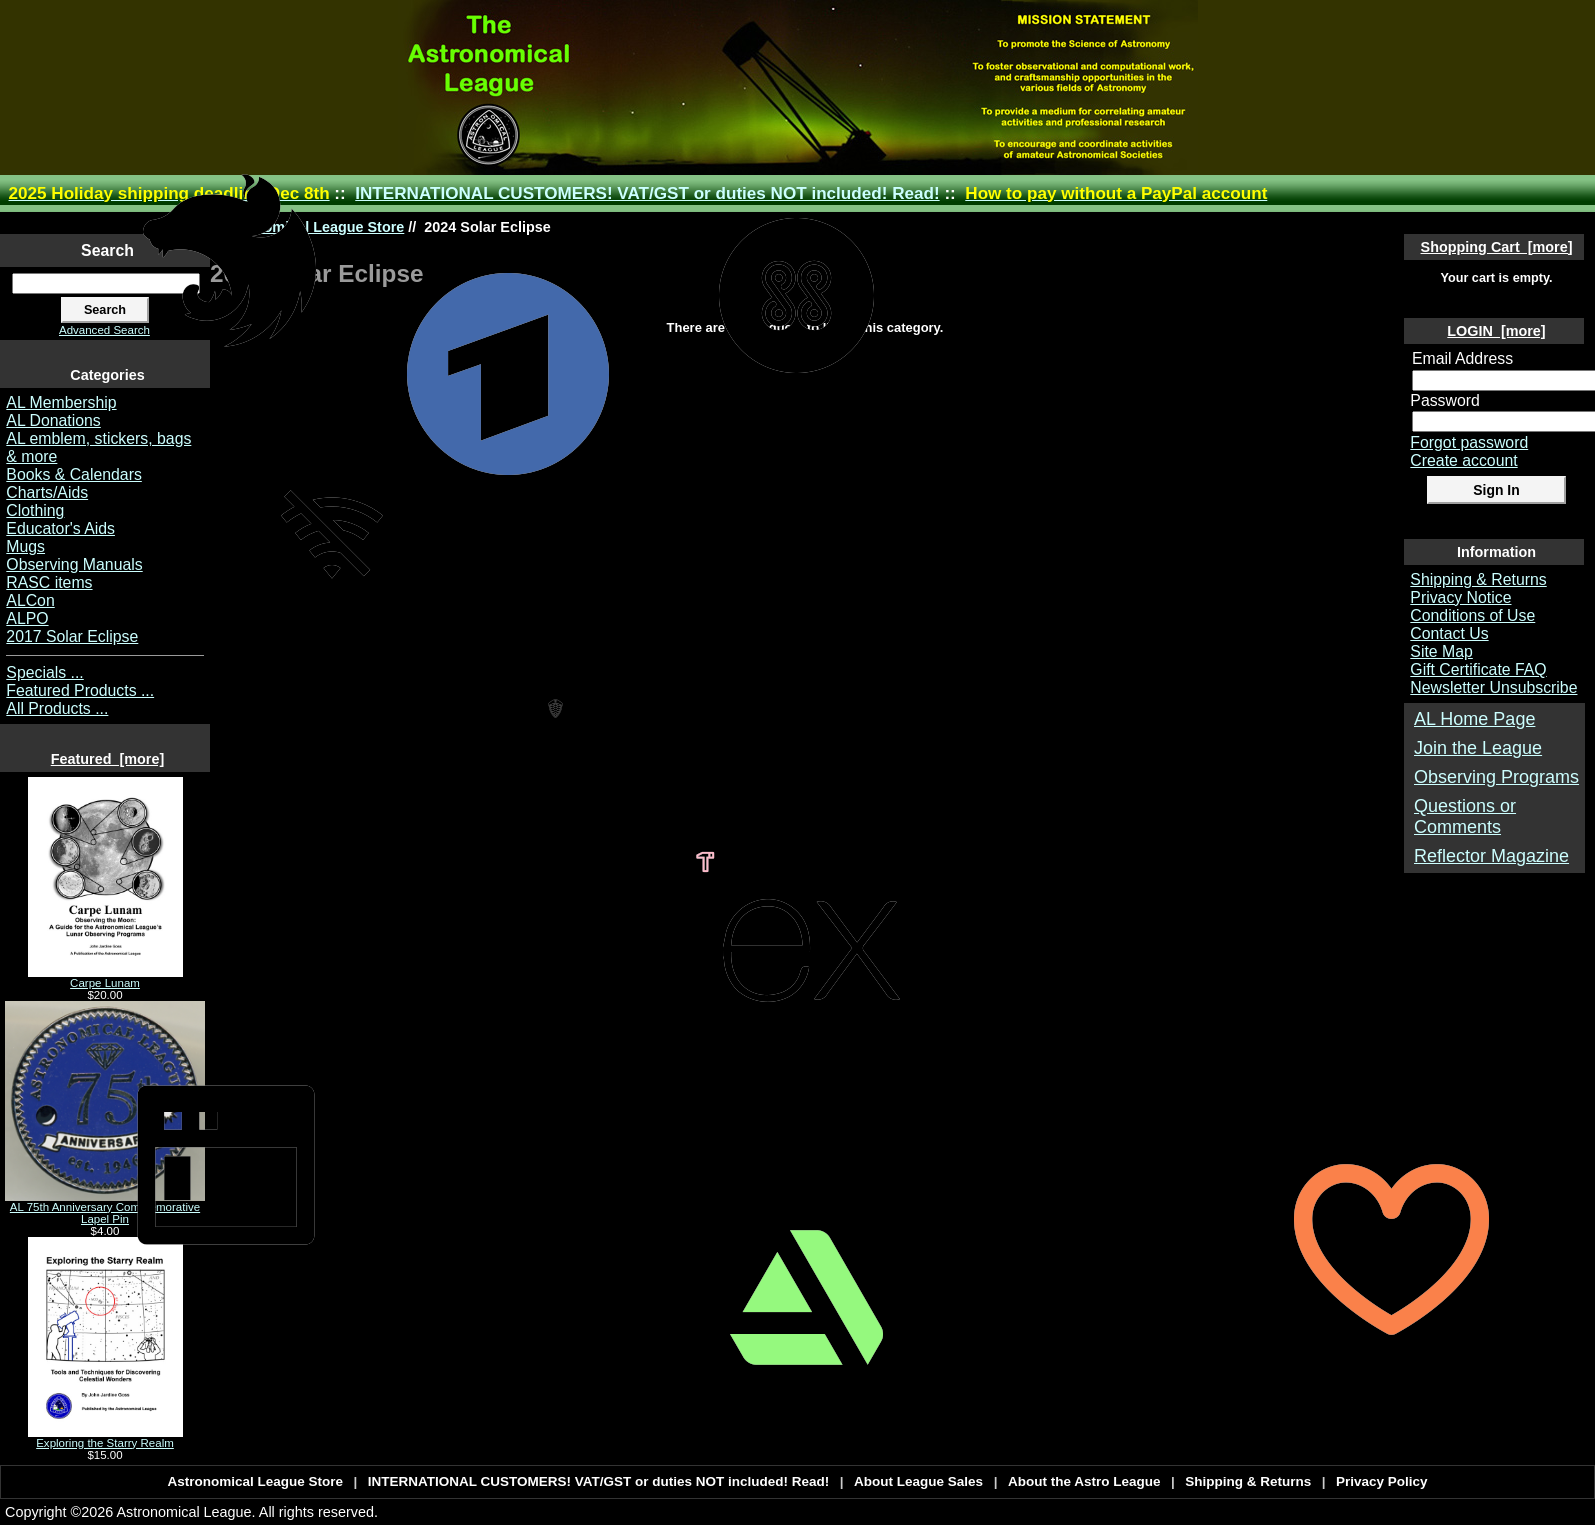 This screenshot has height=1525, width=1595. I want to click on visit the Koenigsegg website or app, so click(555, 708).